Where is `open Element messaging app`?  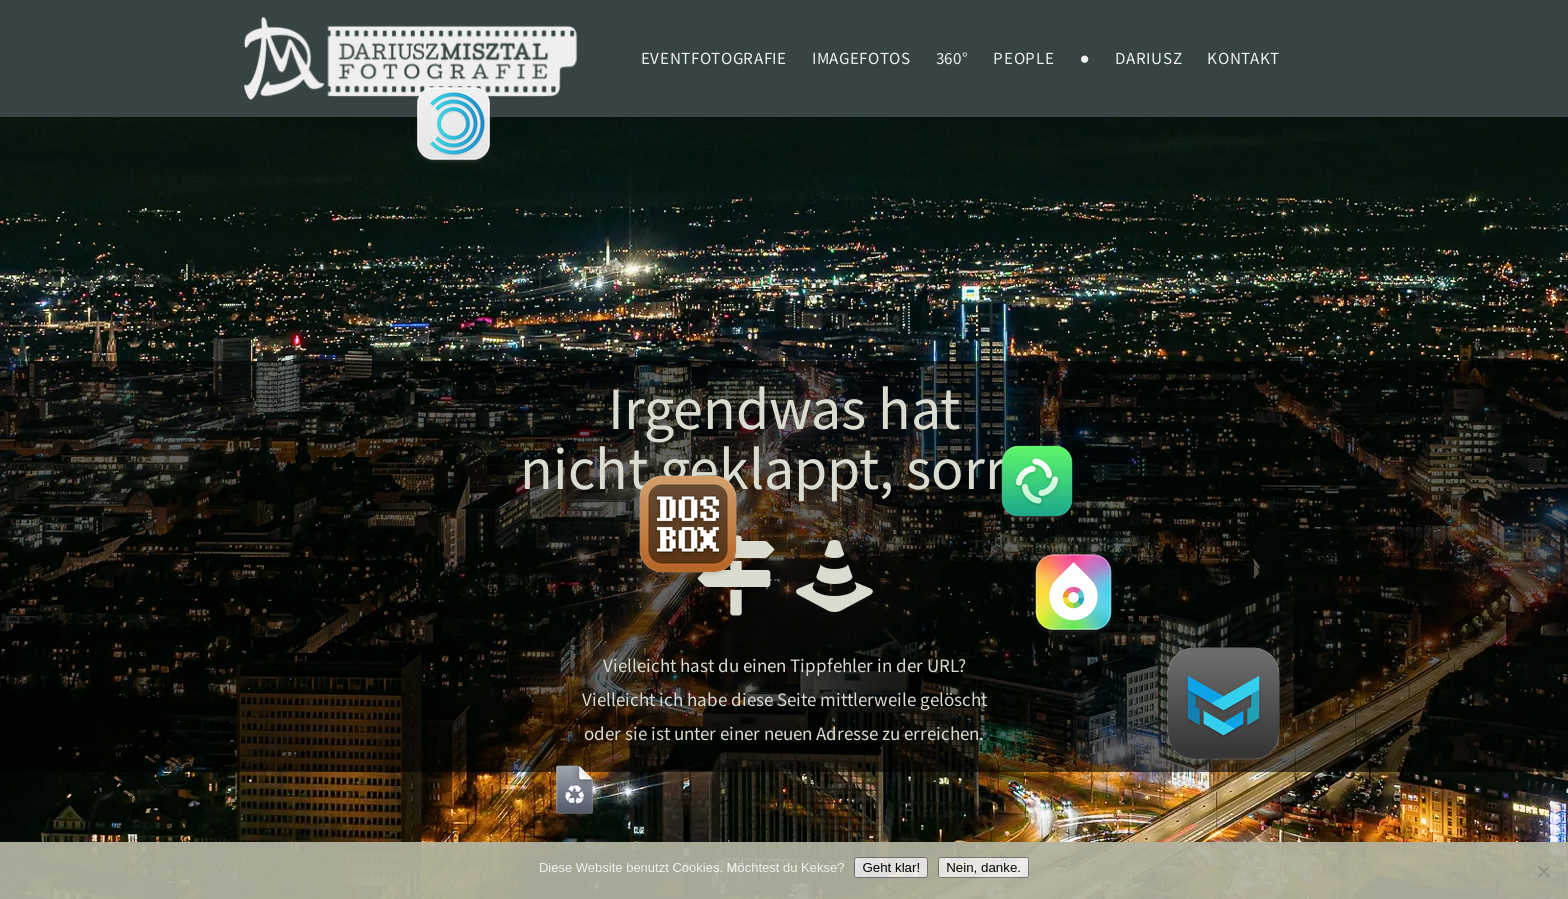
open Element messaging app is located at coordinates (1037, 481).